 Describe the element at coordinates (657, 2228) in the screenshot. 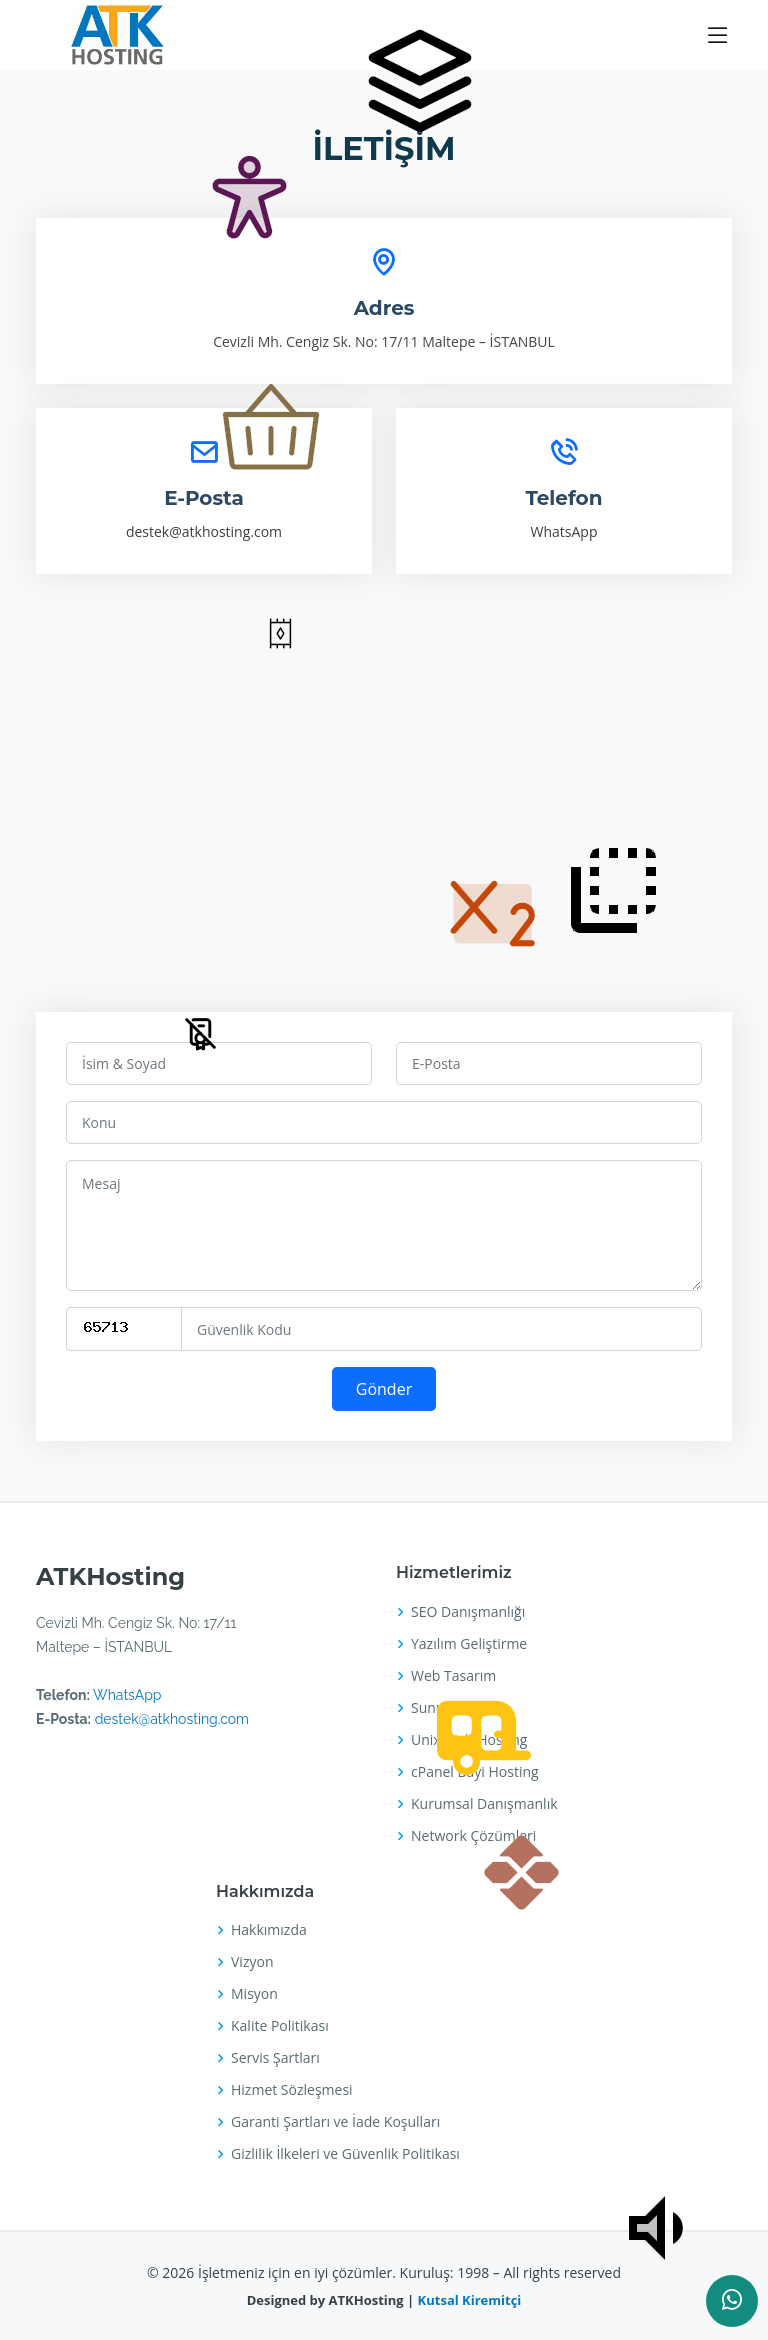

I see `decrease audio volume` at that location.